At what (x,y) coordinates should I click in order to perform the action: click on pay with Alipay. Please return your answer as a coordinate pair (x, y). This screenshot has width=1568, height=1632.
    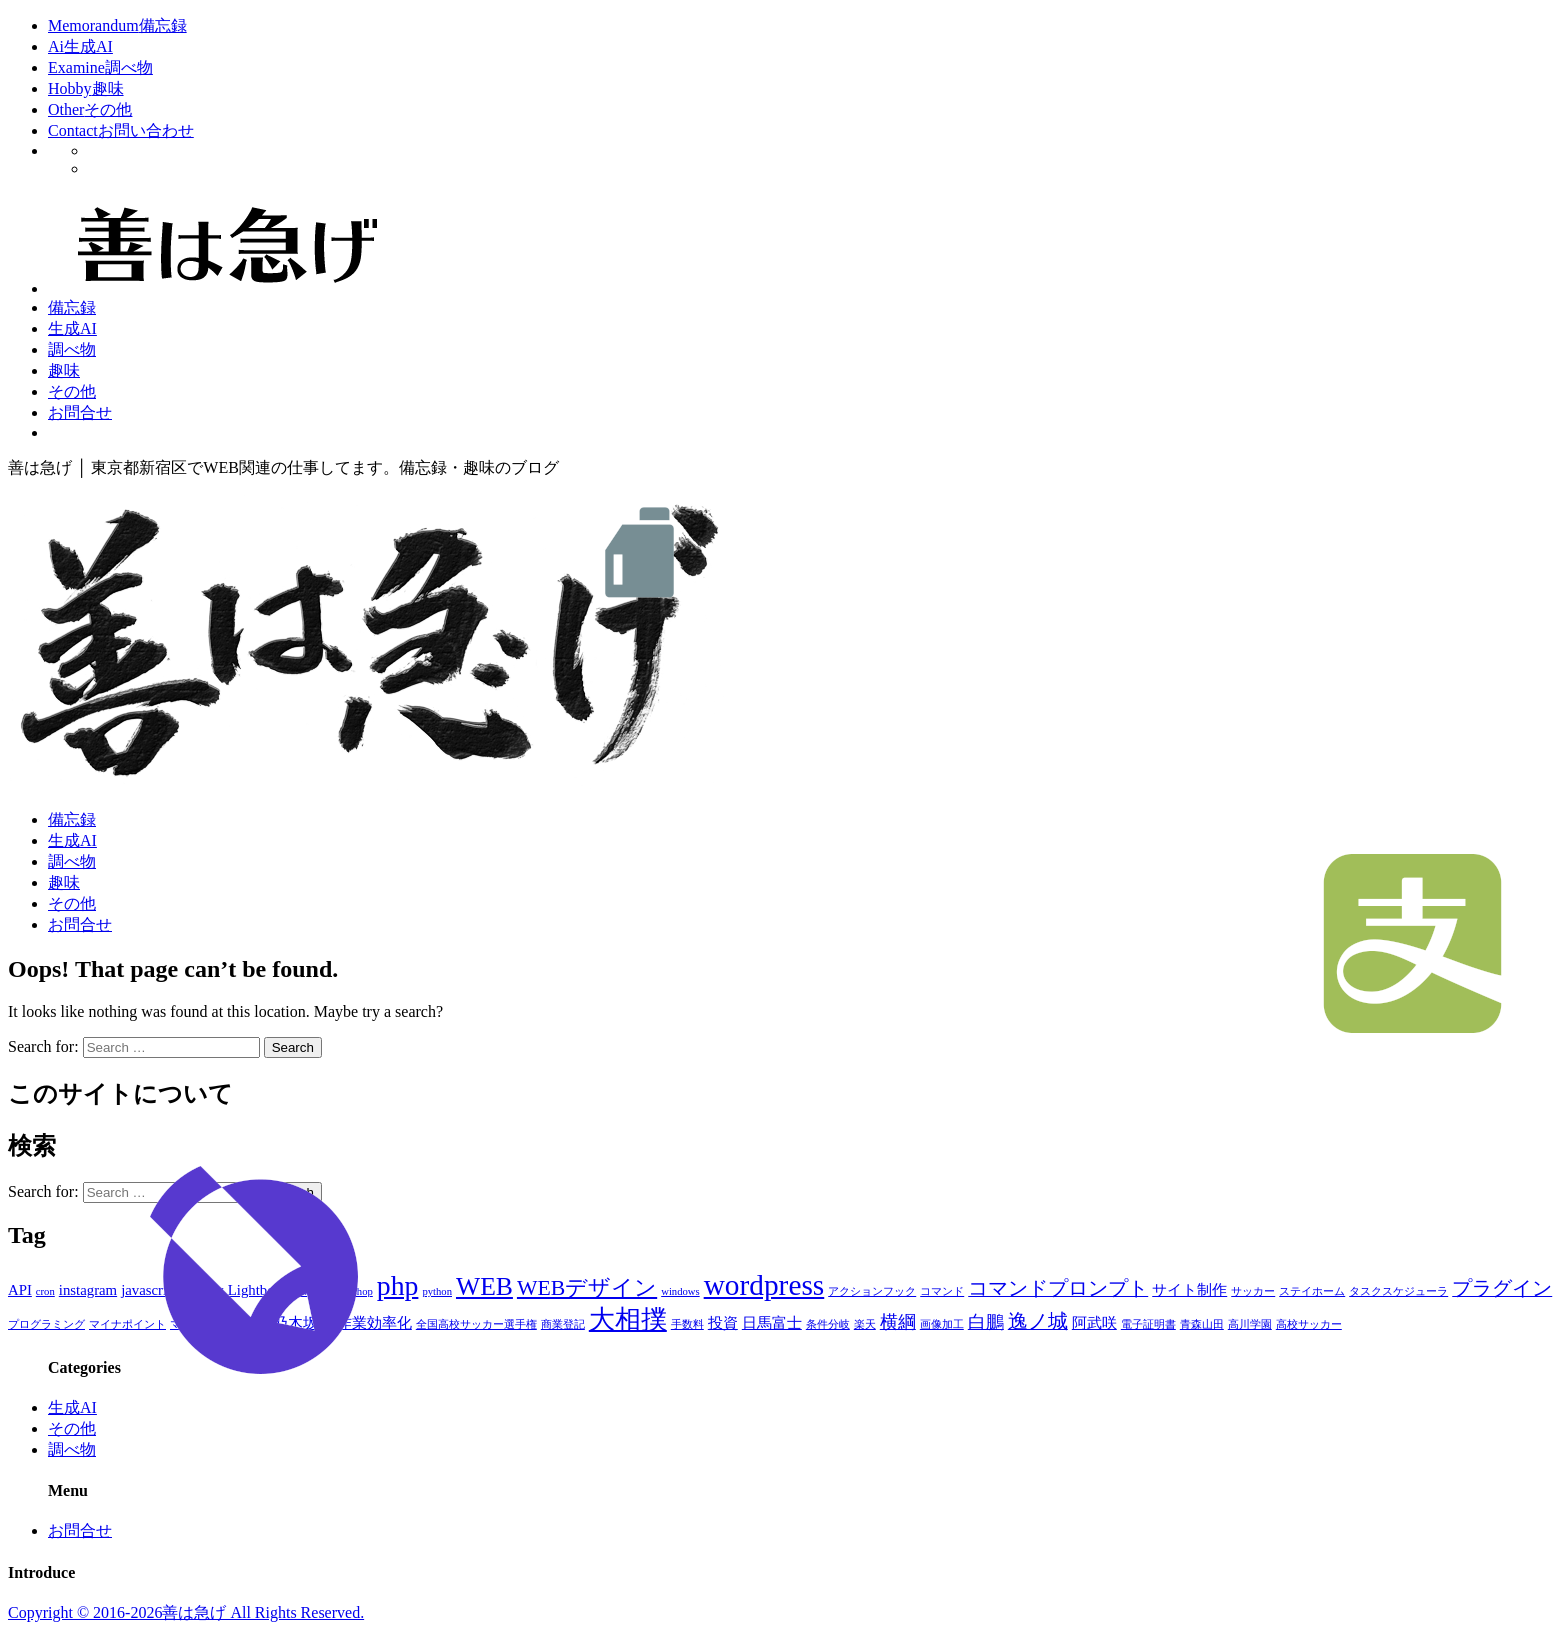
    Looking at the image, I should click on (1412, 943).